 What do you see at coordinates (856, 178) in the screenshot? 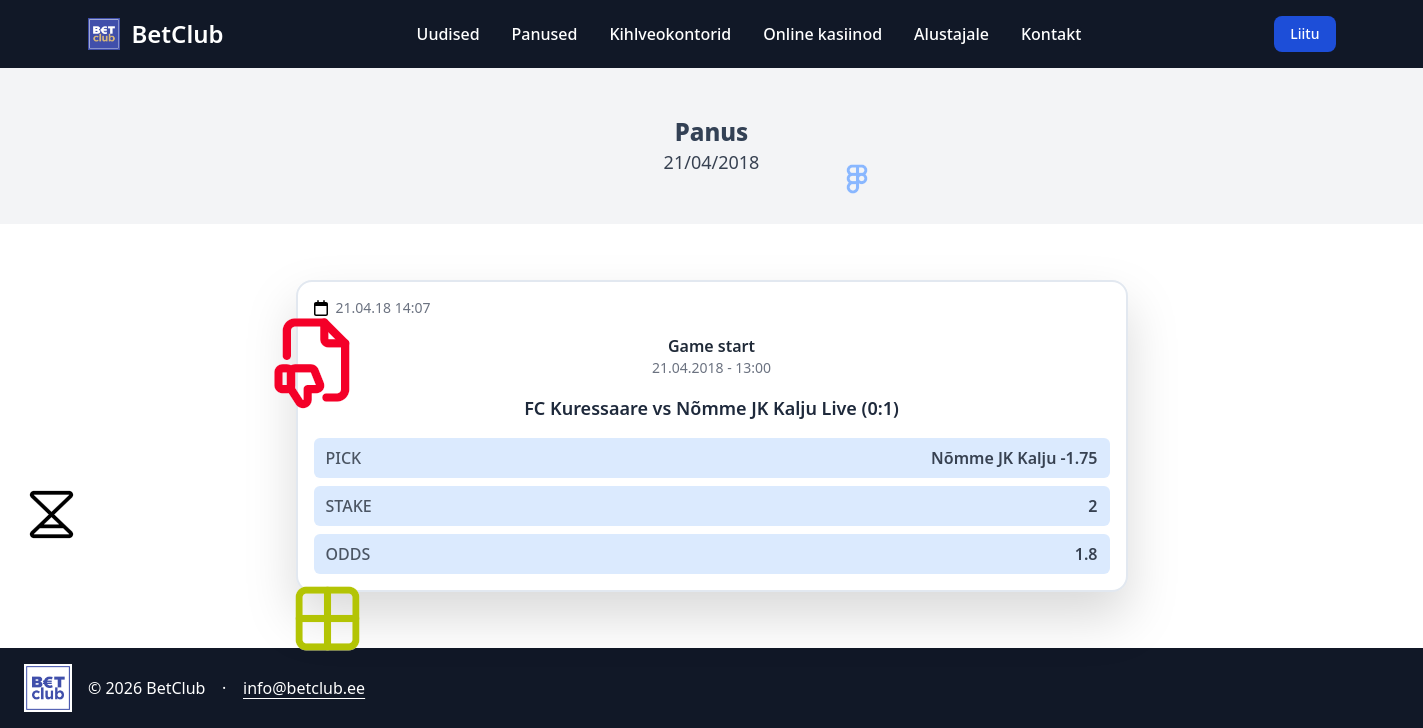
I see `open figma design file` at bounding box center [856, 178].